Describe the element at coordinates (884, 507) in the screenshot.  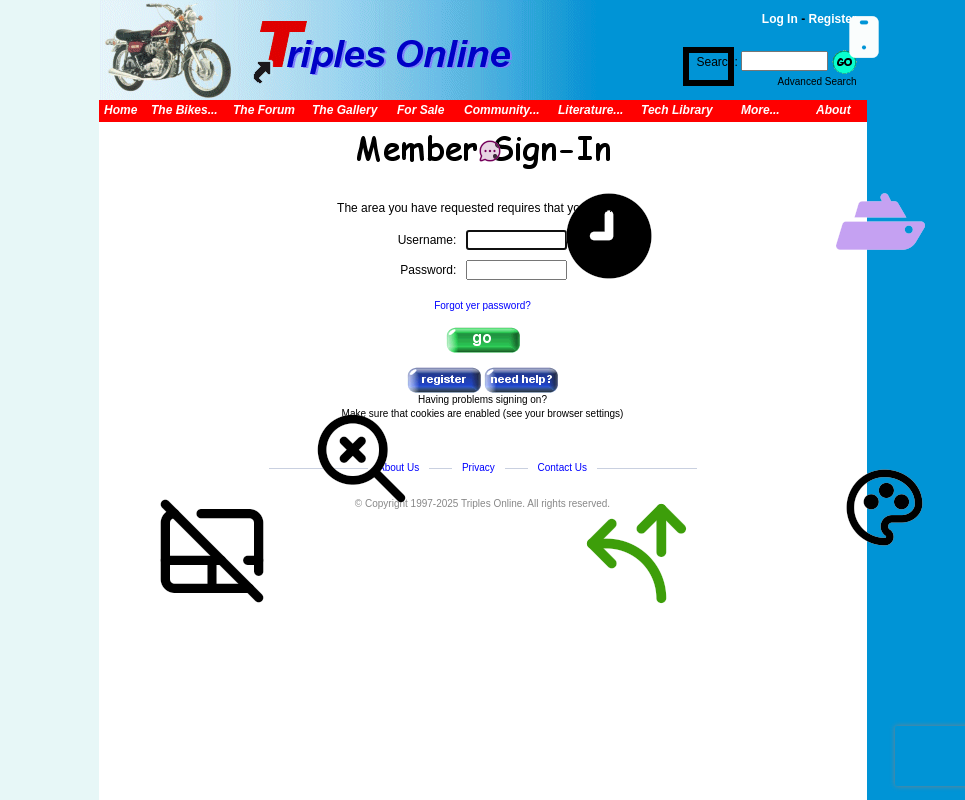
I see `customize theme or color settings` at that location.